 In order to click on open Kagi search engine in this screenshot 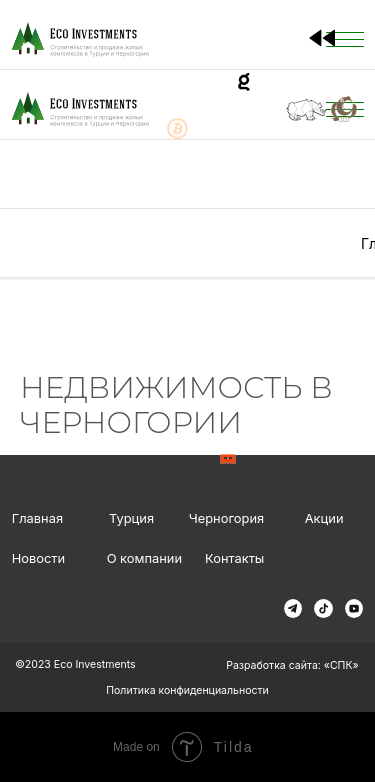, I will do `click(244, 82)`.